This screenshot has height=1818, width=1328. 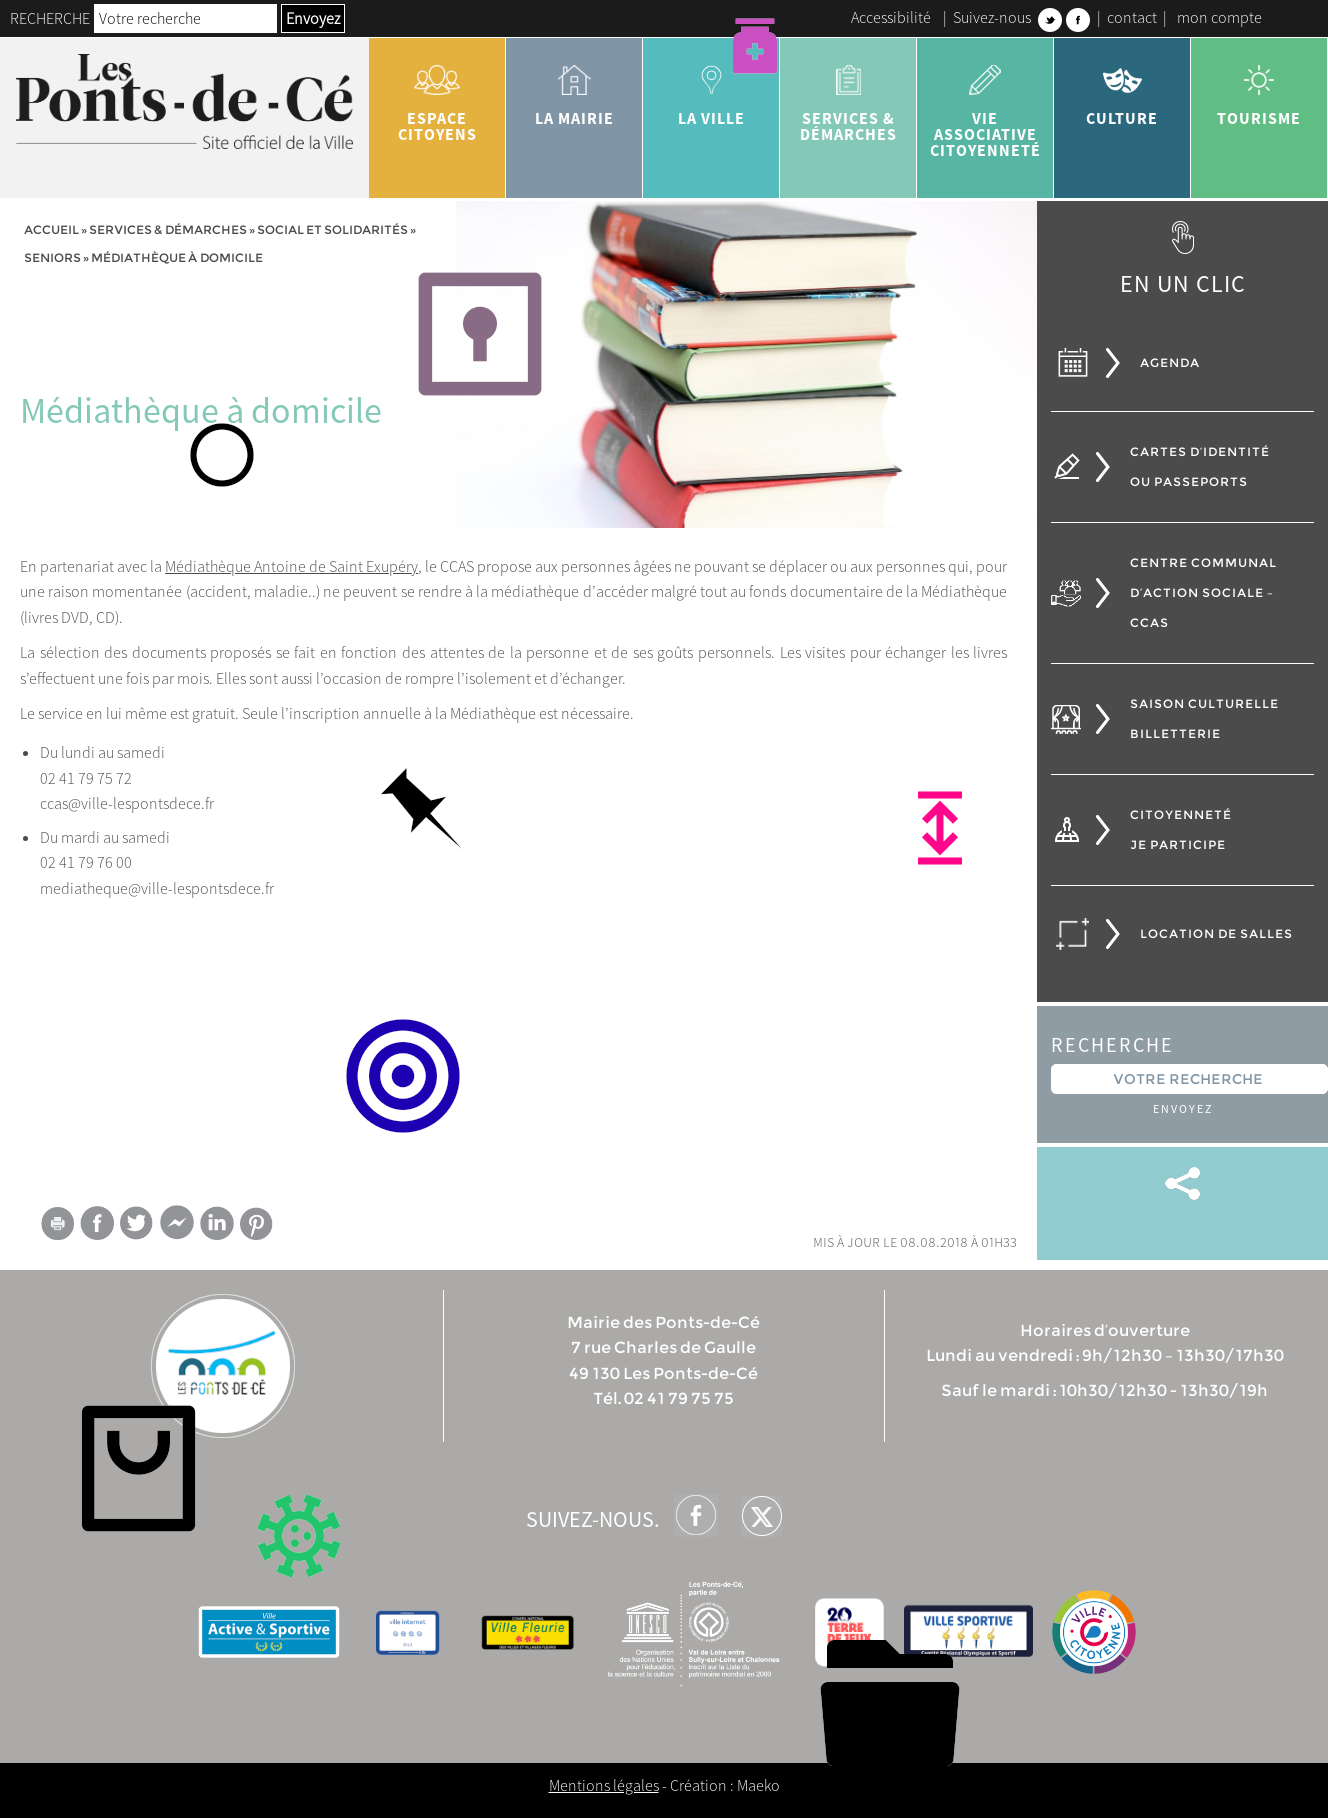 I want to click on view medication information, so click(x=755, y=46).